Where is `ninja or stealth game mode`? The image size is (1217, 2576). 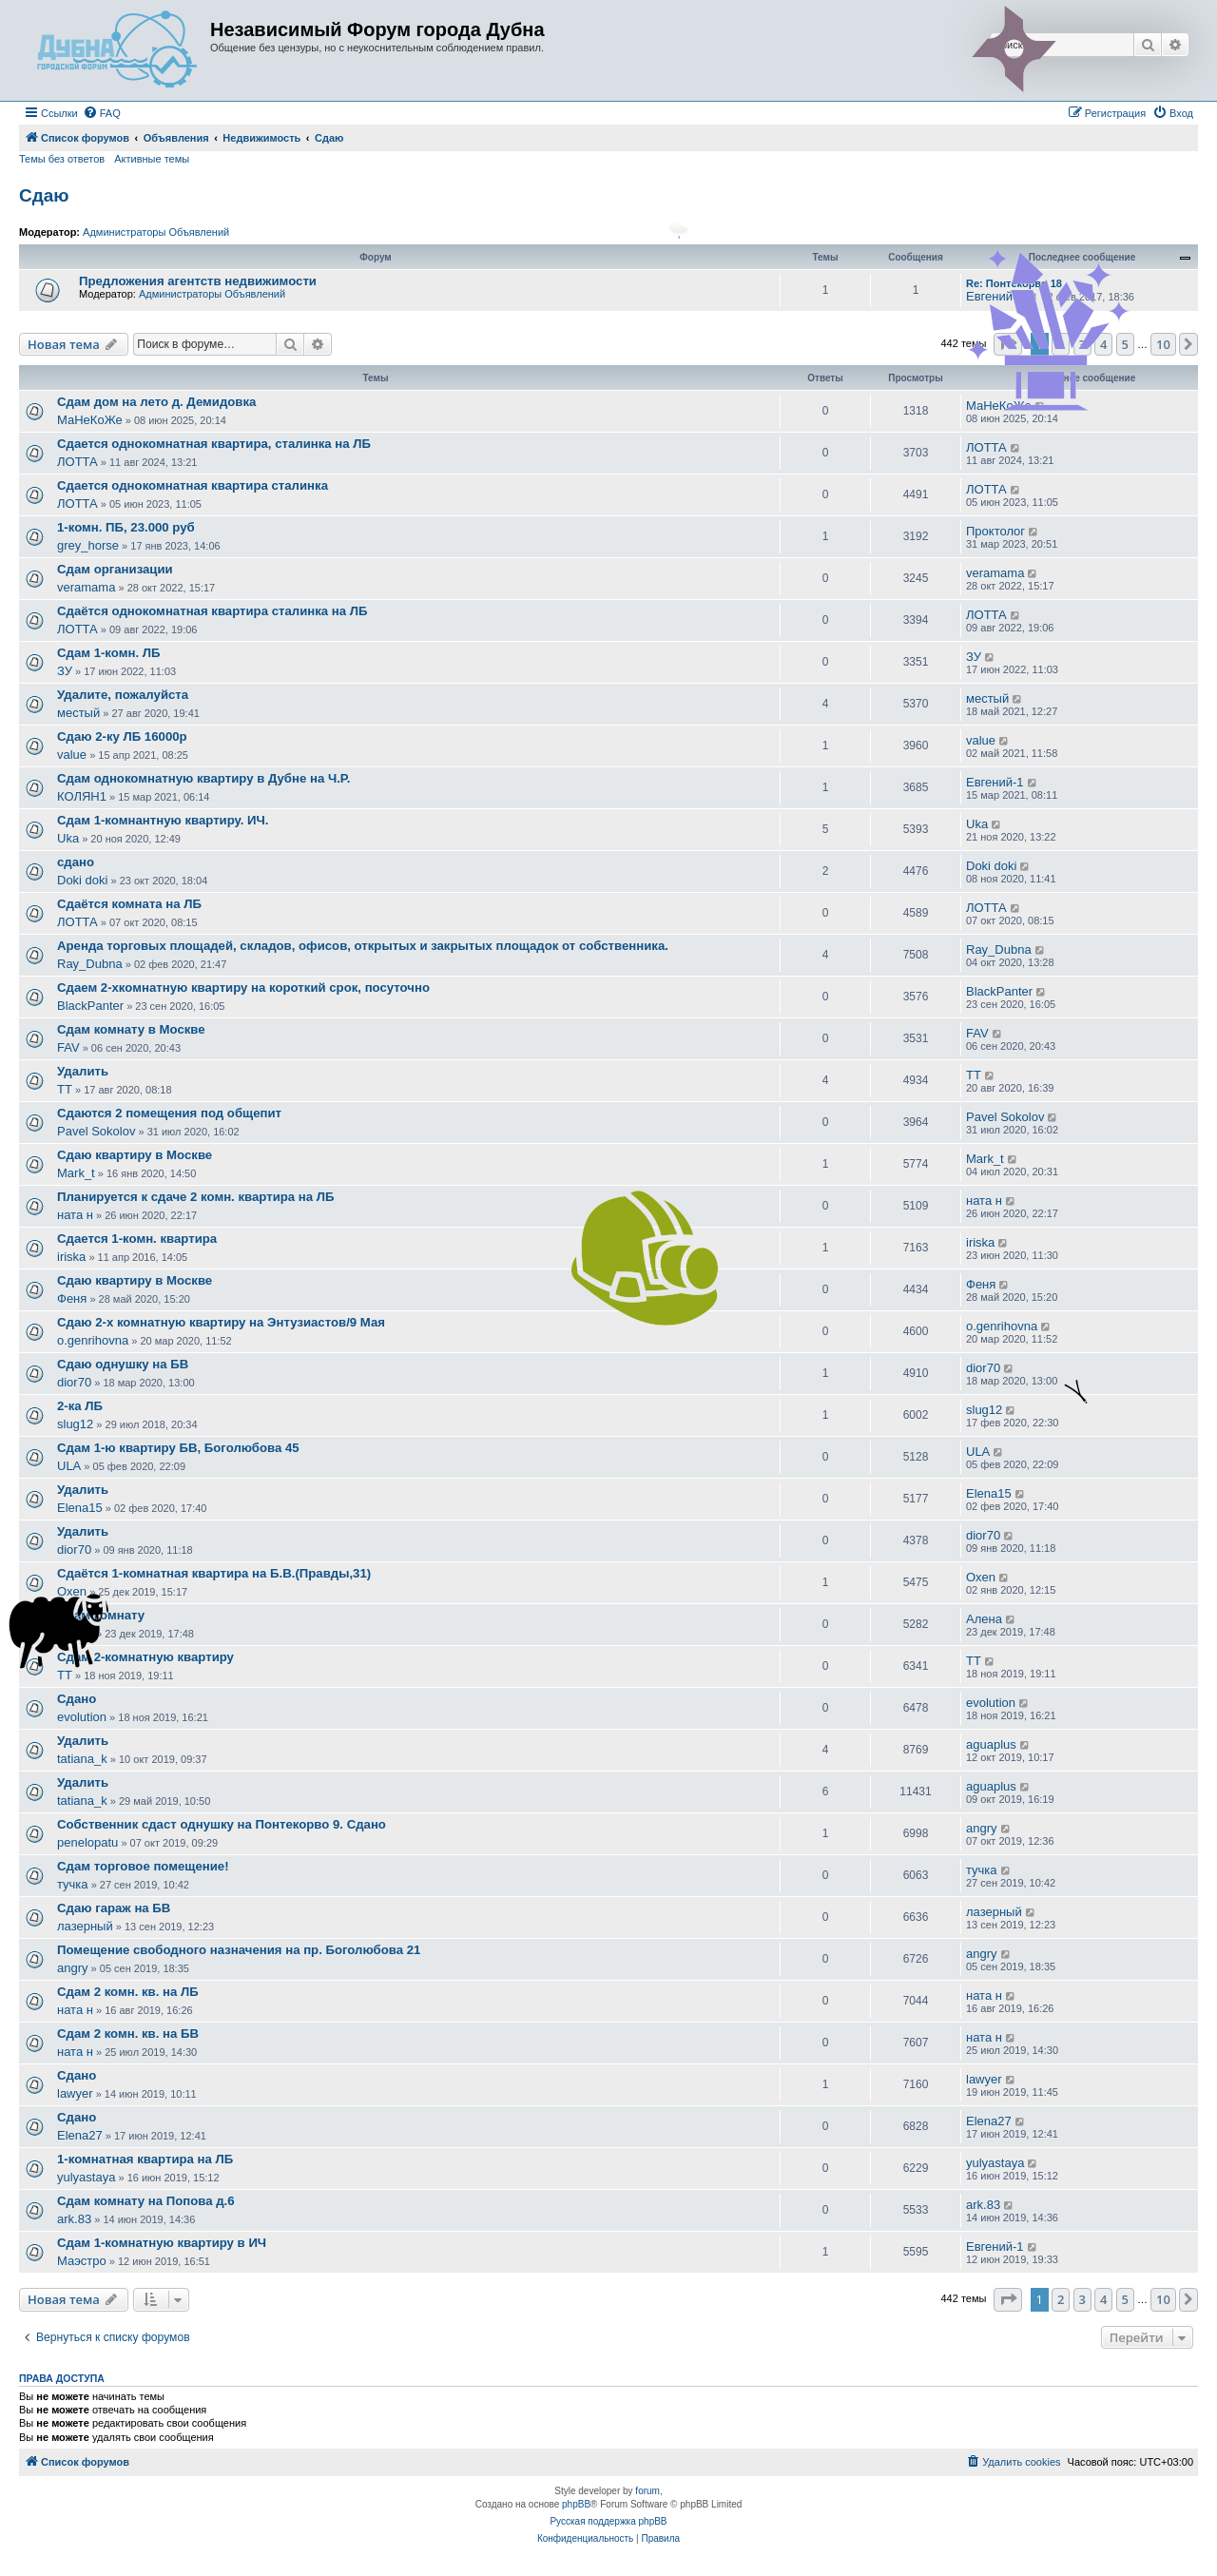 ninja or stealth game mode is located at coordinates (1014, 48).